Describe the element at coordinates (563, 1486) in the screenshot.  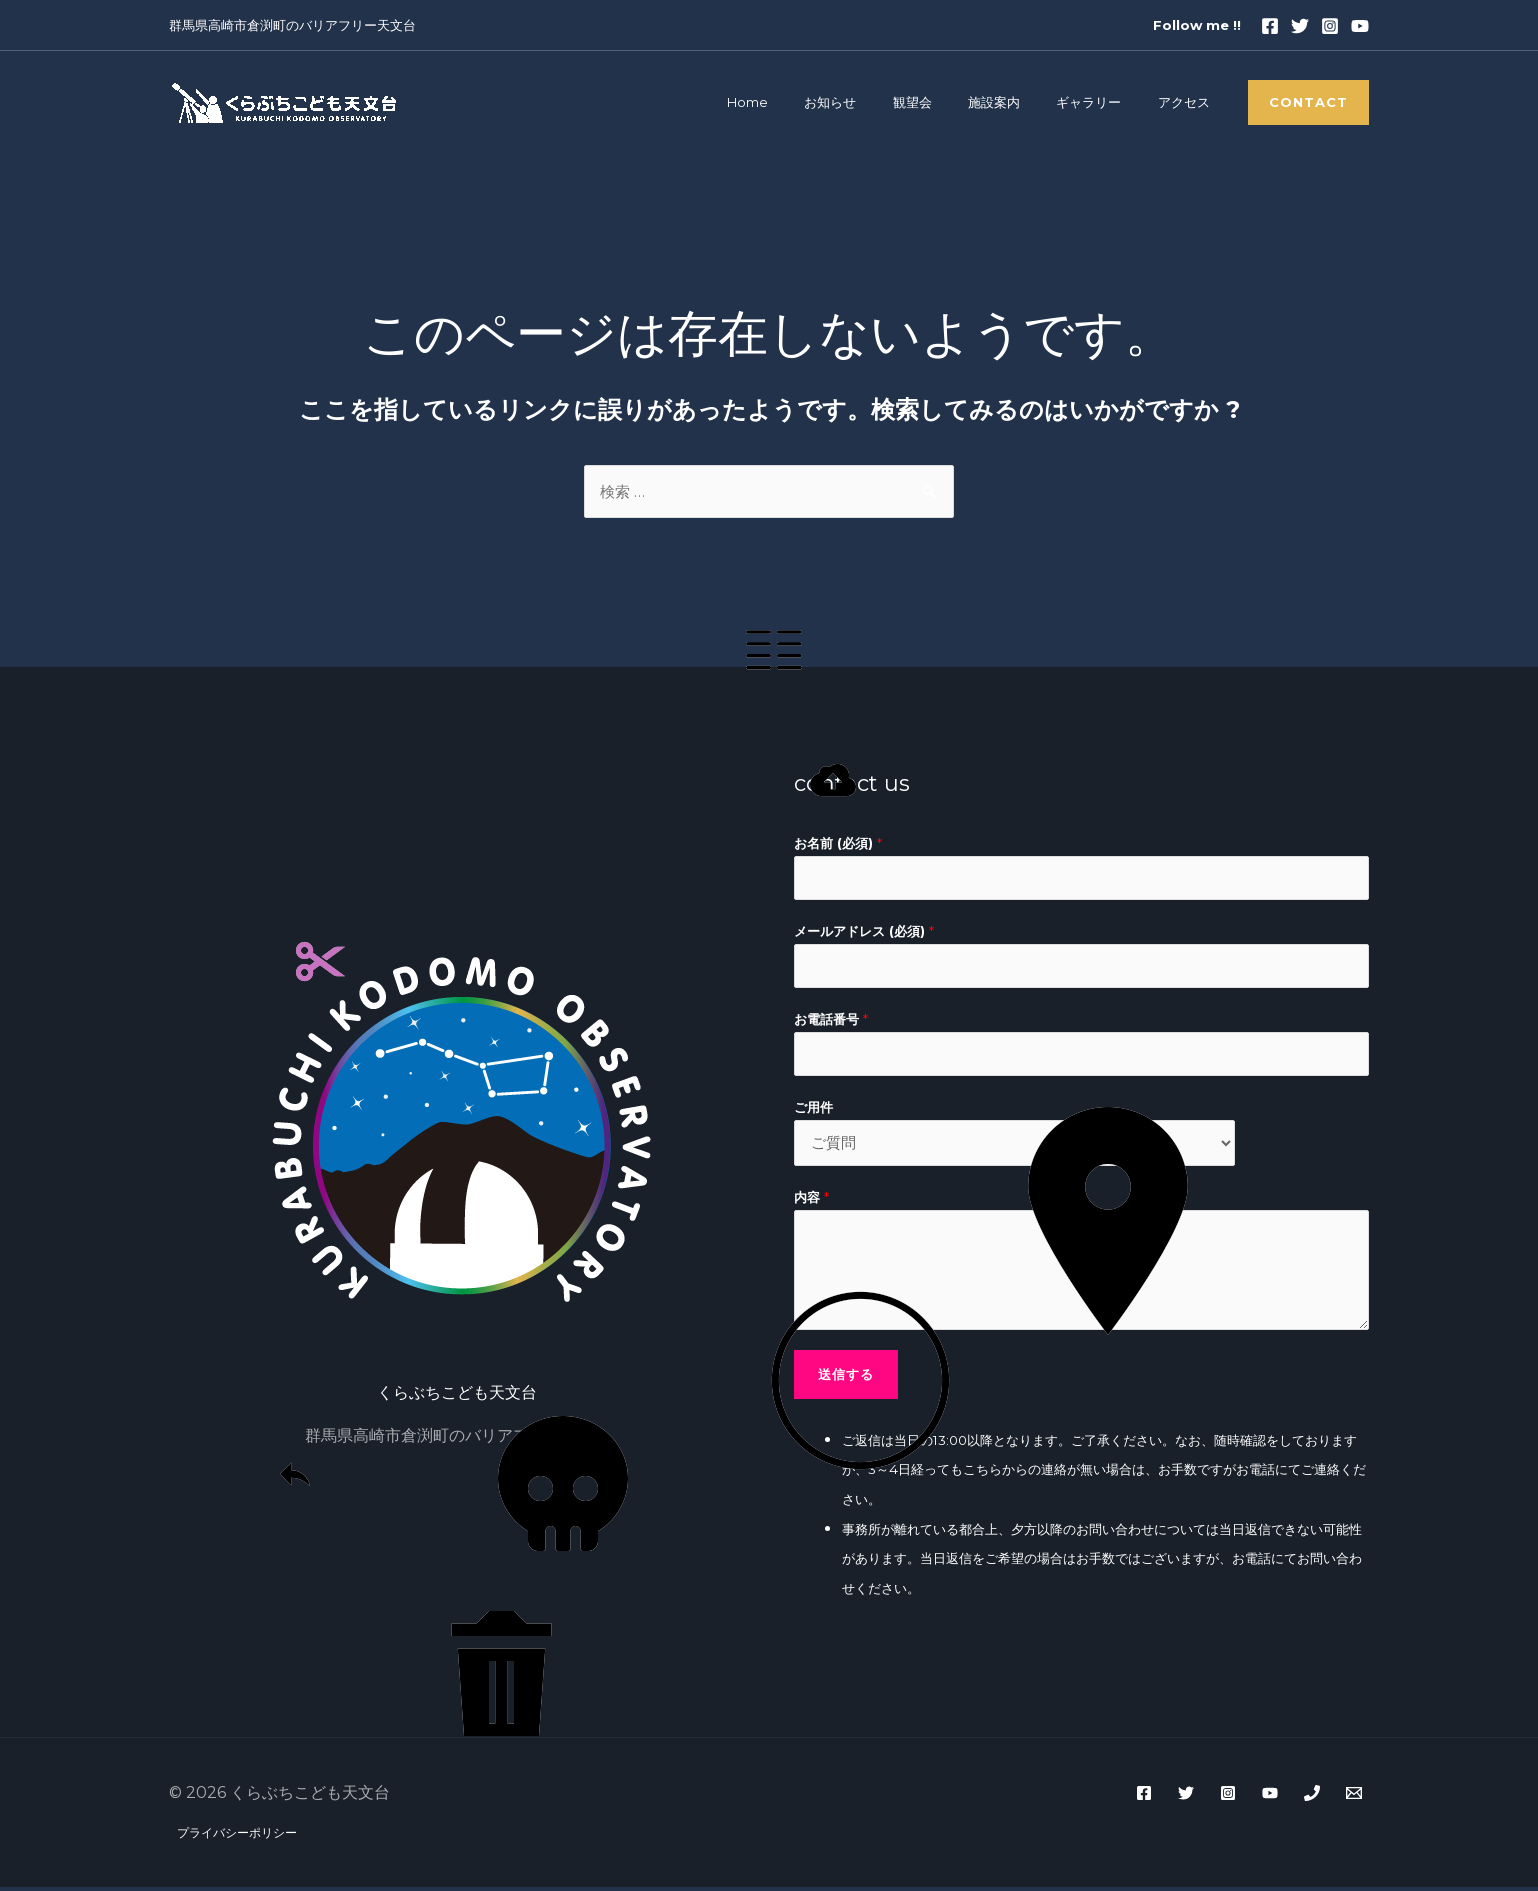
I see `indicates dangerous or harmful content` at that location.